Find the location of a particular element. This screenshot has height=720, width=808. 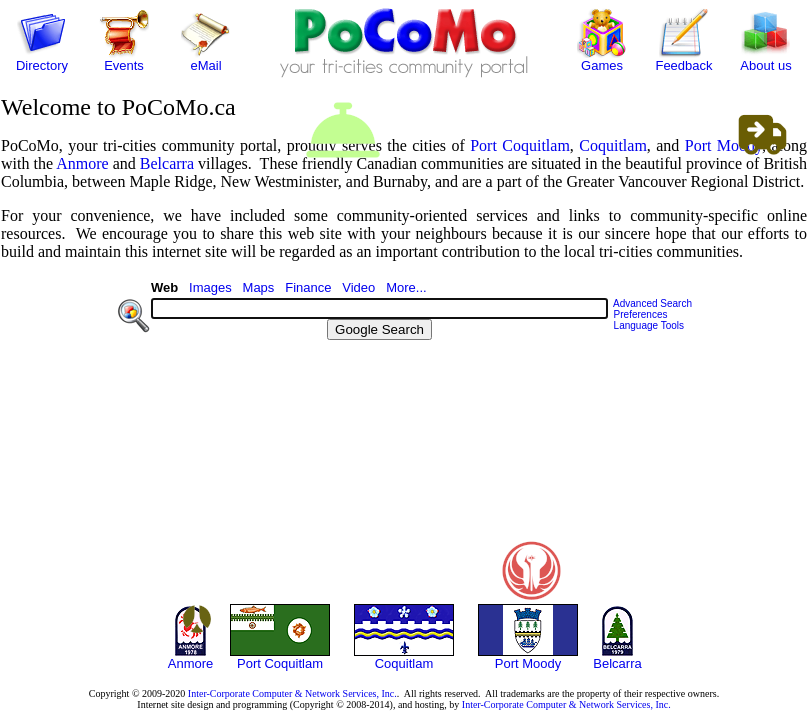

the old republic game or franchise logo is located at coordinates (531, 570).